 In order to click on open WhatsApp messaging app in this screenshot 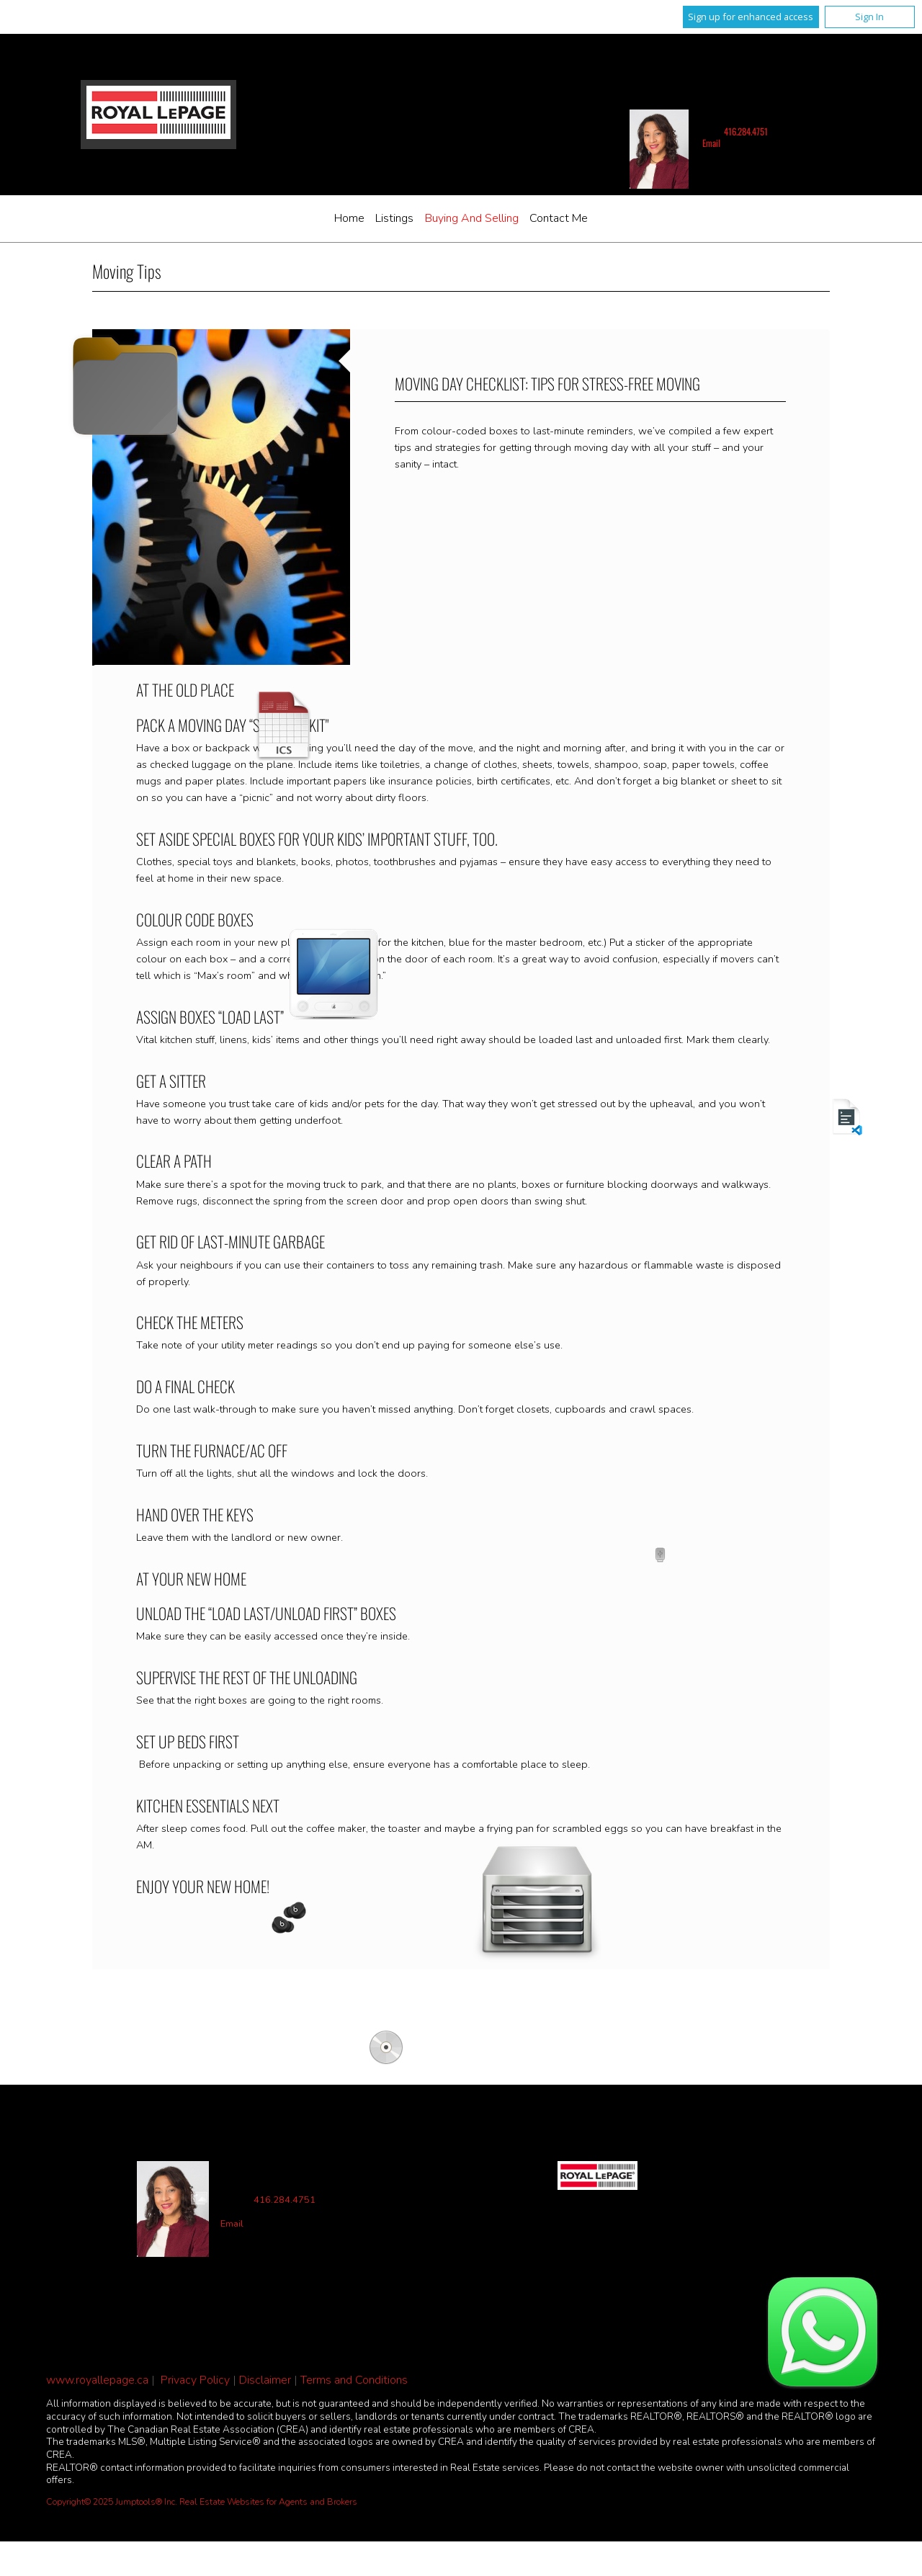, I will do `click(823, 2332)`.